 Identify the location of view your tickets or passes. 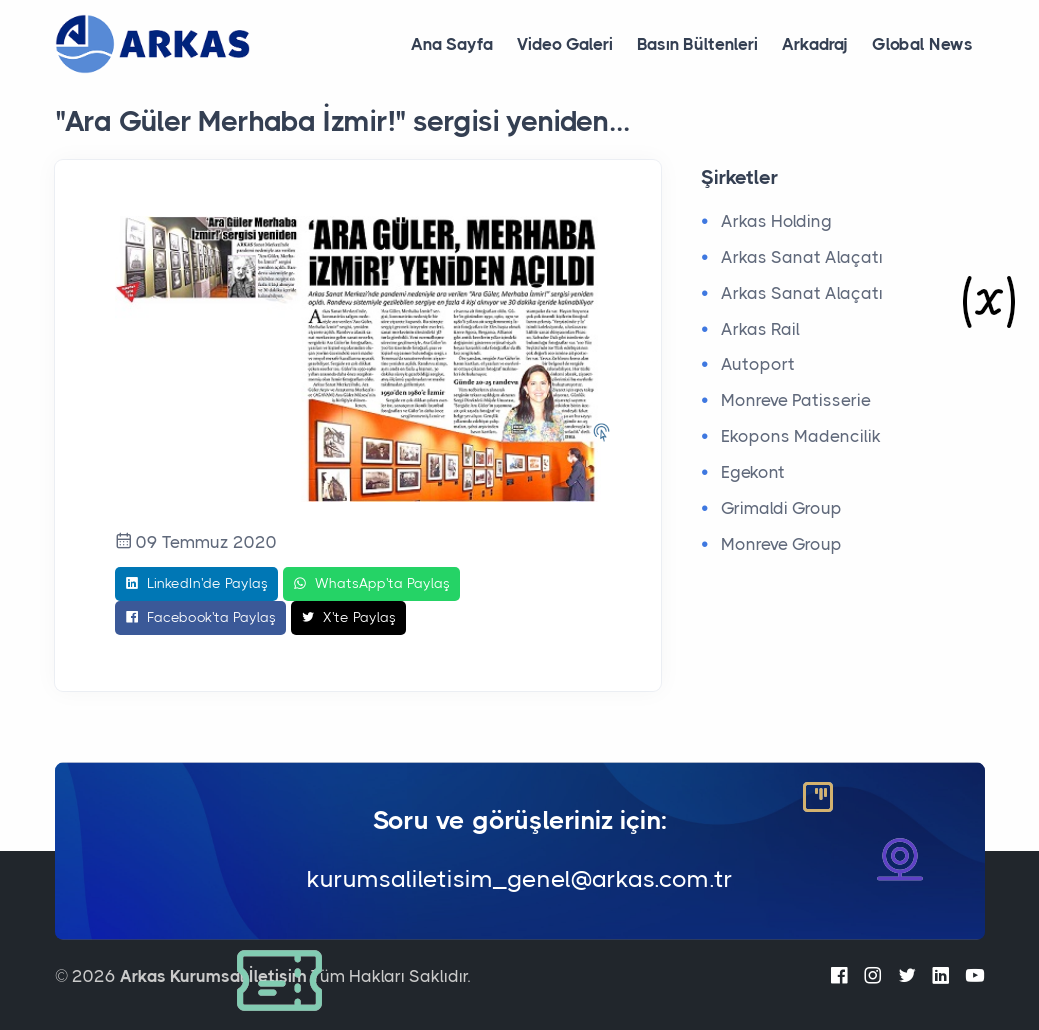
(279, 980).